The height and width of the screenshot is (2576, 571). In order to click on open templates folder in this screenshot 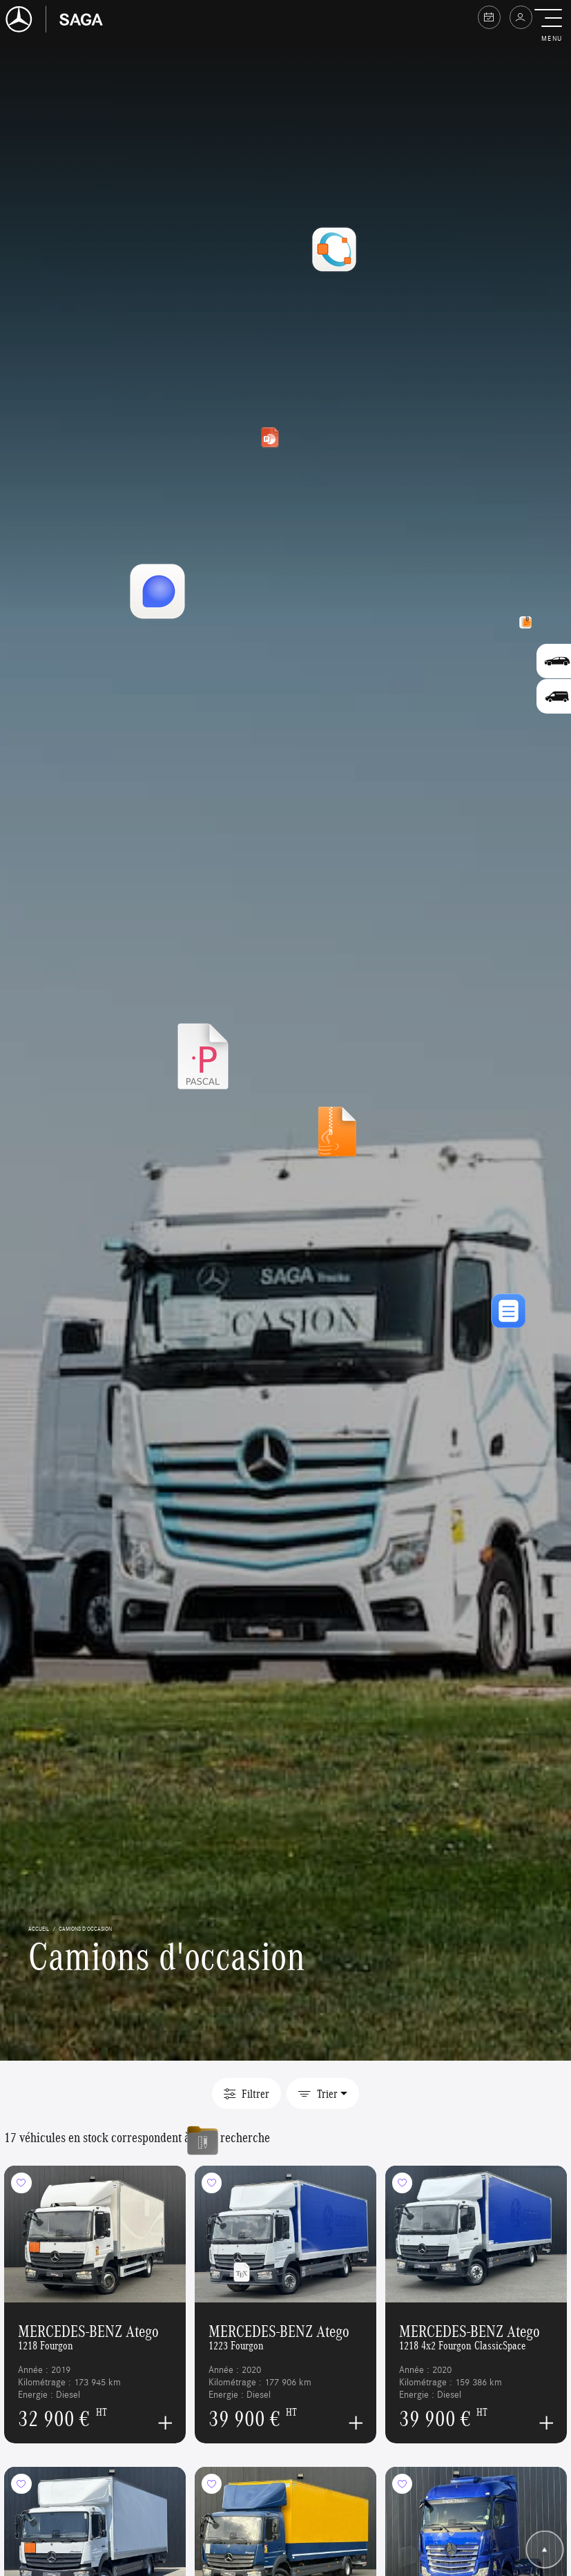, I will do `click(202, 2140)`.